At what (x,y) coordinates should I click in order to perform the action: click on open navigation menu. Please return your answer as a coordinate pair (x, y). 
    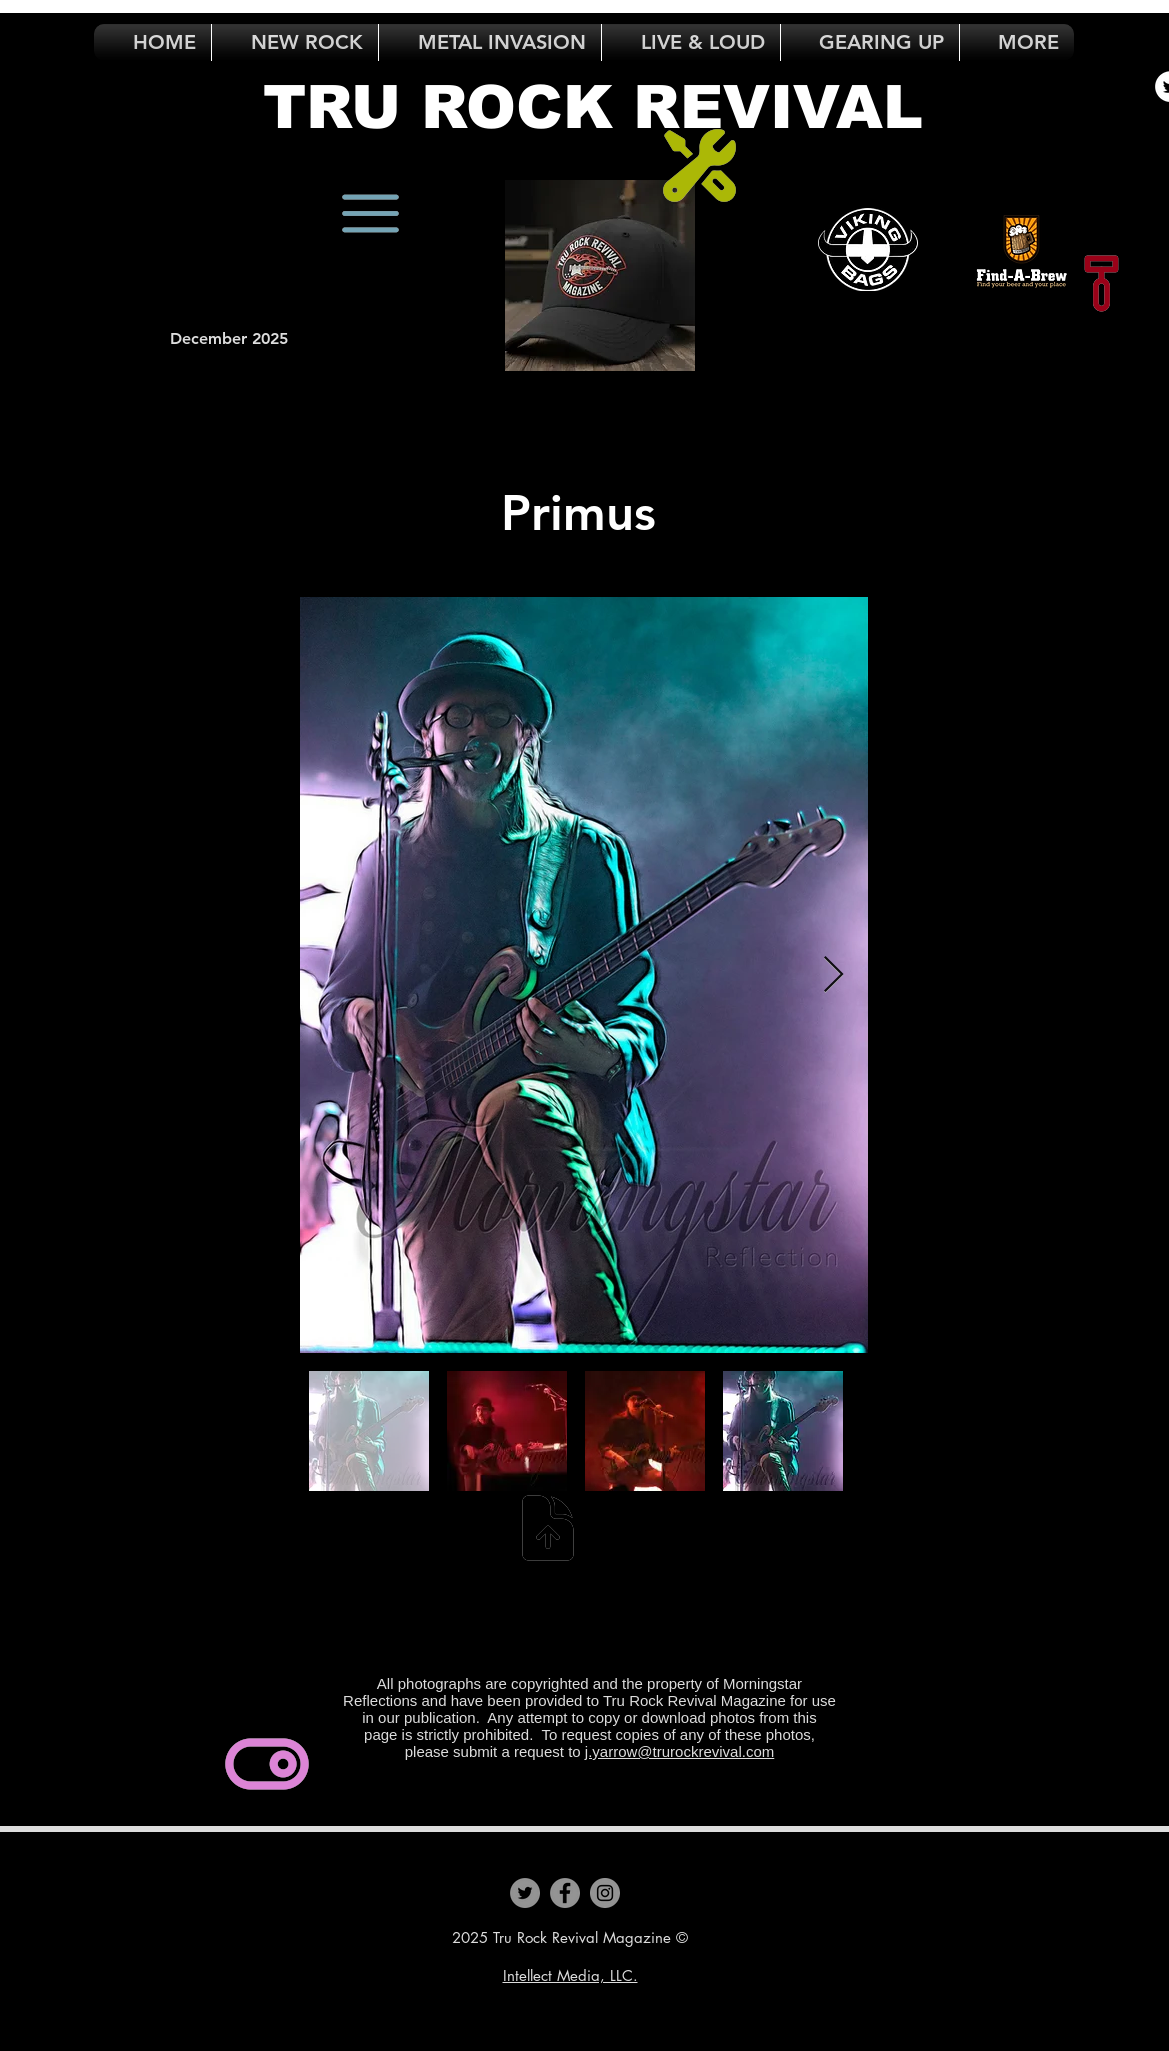
    Looking at the image, I should click on (370, 213).